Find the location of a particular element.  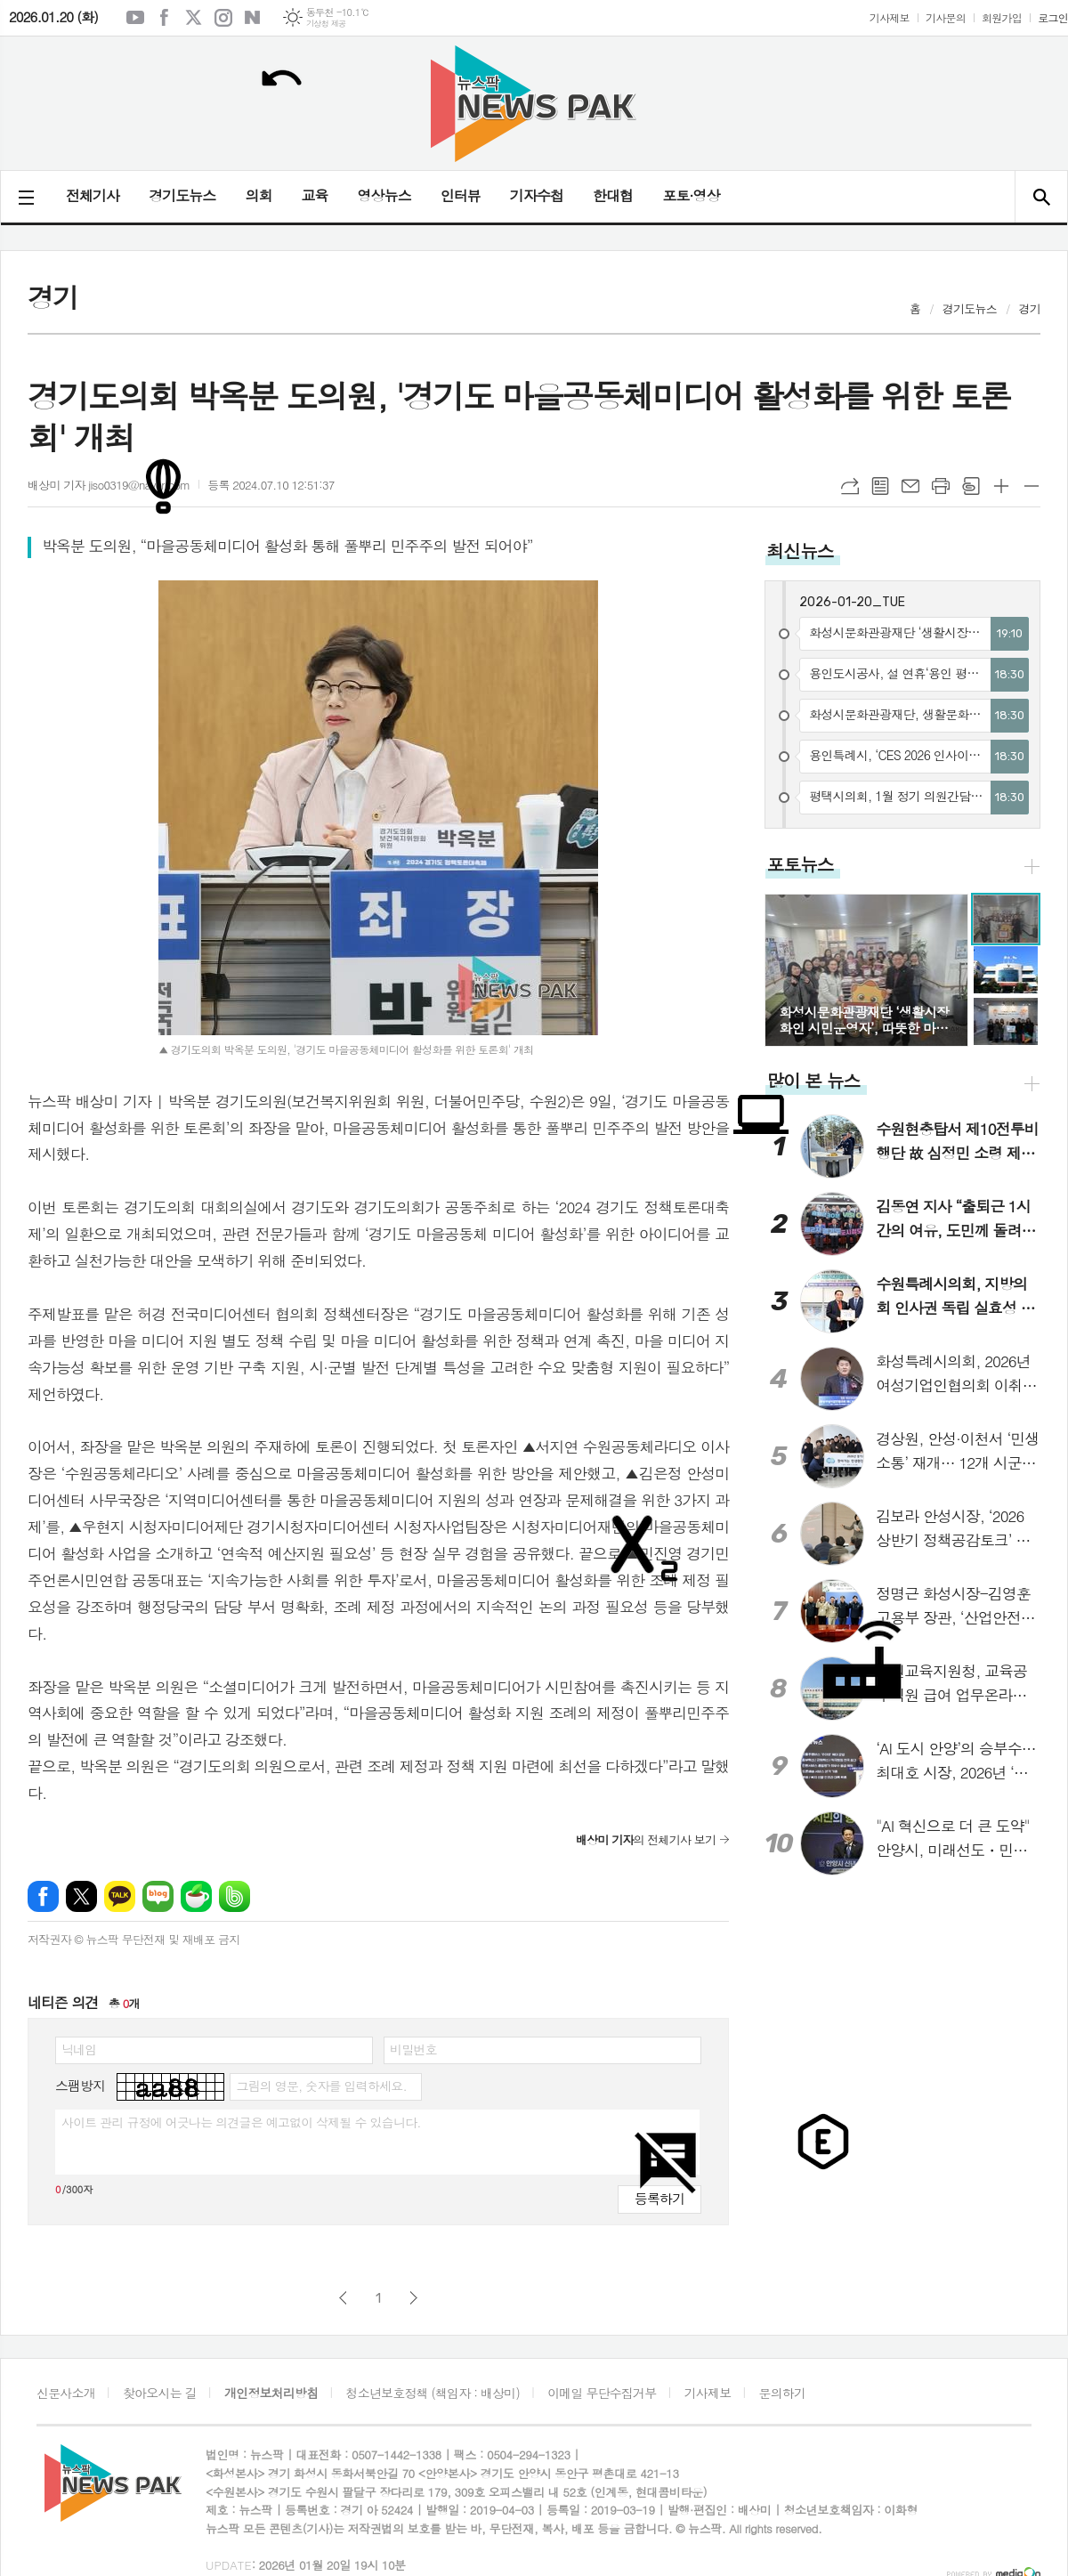

app icon or logo featuring the letter E is located at coordinates (823, 2142).